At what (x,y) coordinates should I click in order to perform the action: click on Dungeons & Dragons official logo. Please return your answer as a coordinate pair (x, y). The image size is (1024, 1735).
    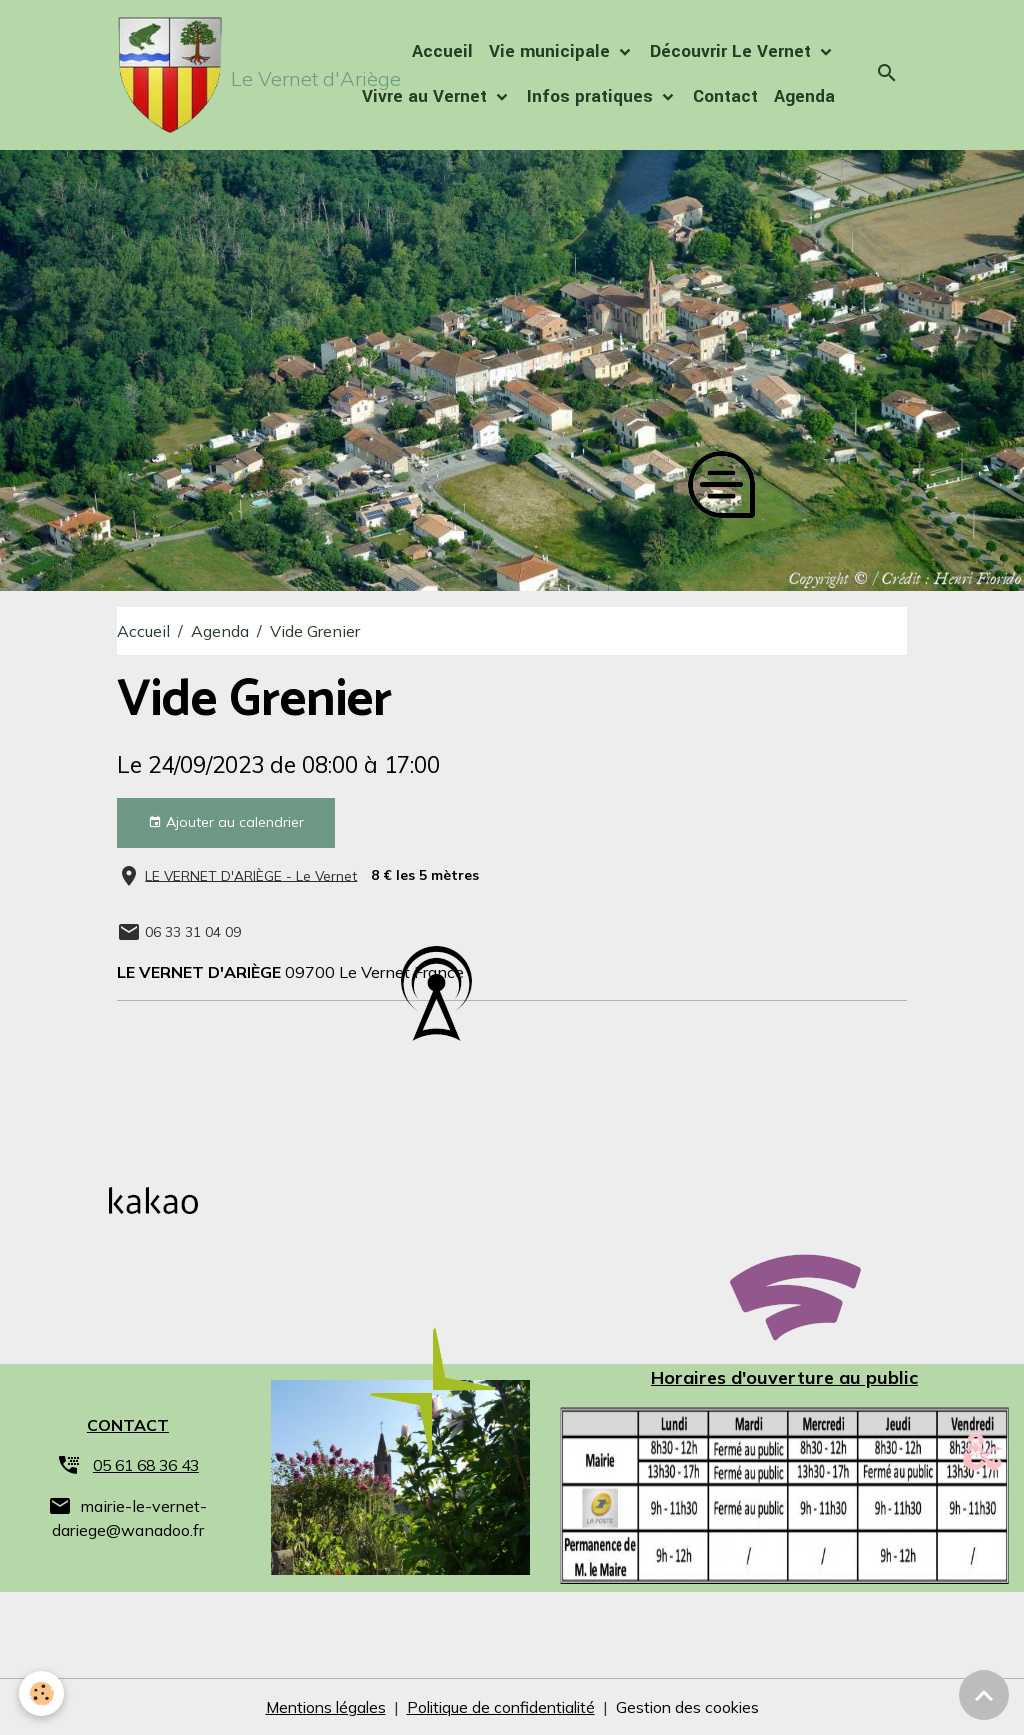
    Looking at the image, I should click on (983, 1452).